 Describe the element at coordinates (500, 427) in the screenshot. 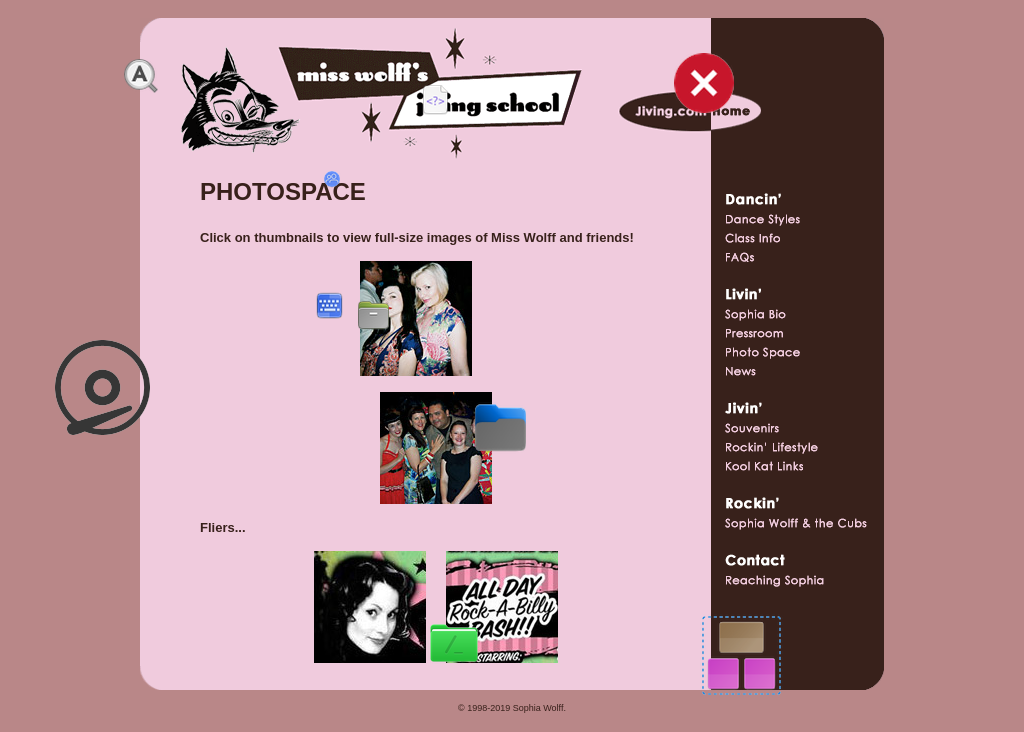

I see `indicates a folder is ready to accept a dragged item` at that location.